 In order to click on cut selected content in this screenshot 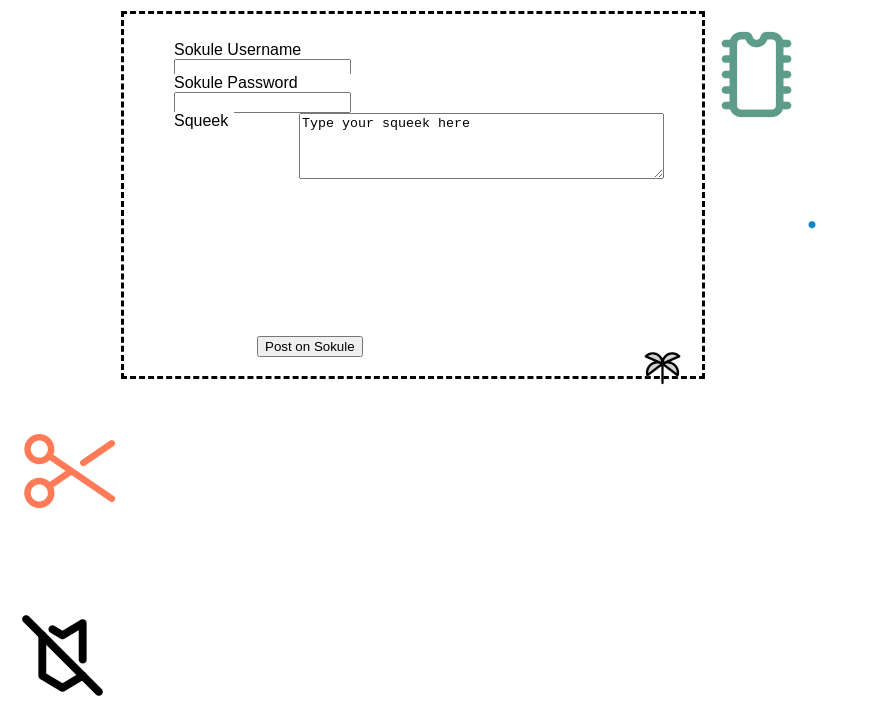, I will do `click(68, 471)`.